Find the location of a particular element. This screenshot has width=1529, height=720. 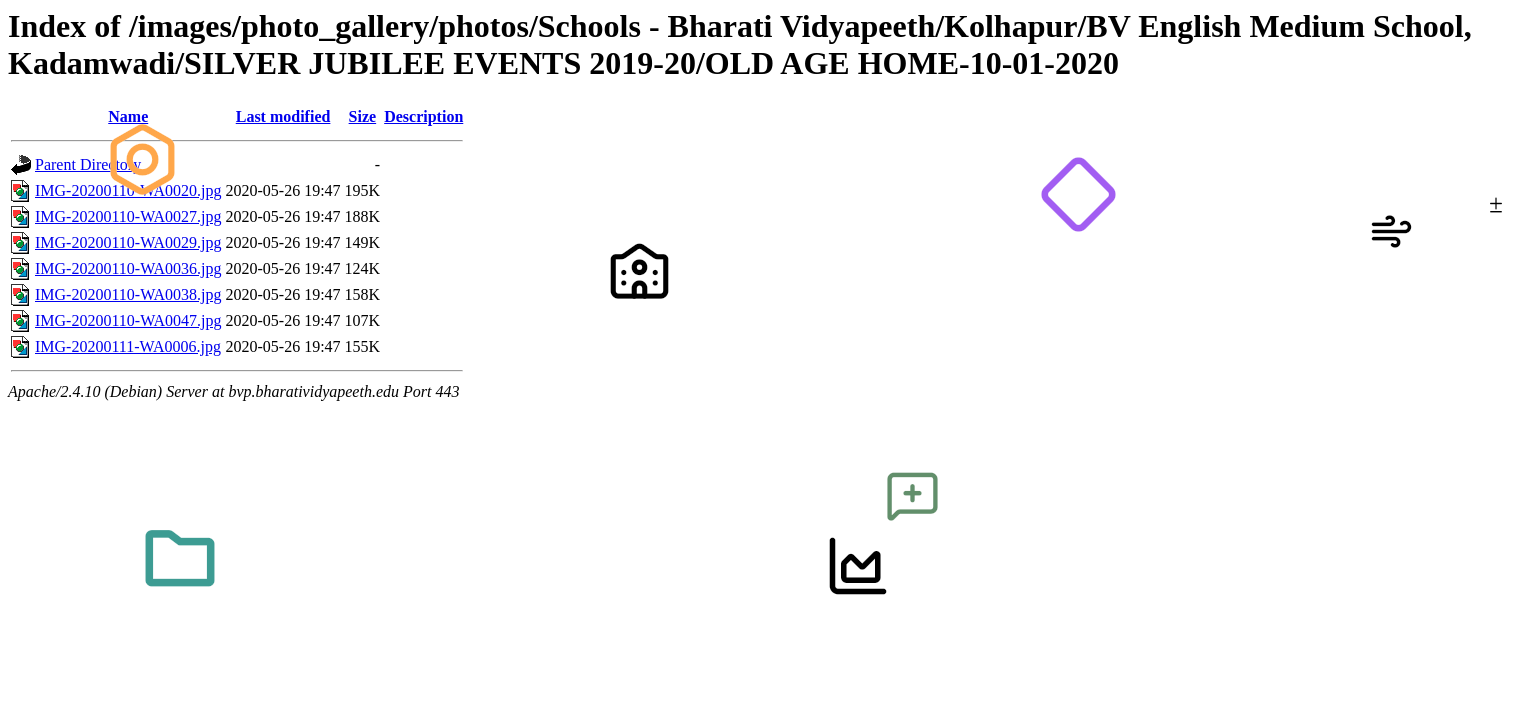

view differences between file versions is located at coordinates (1496, 205).